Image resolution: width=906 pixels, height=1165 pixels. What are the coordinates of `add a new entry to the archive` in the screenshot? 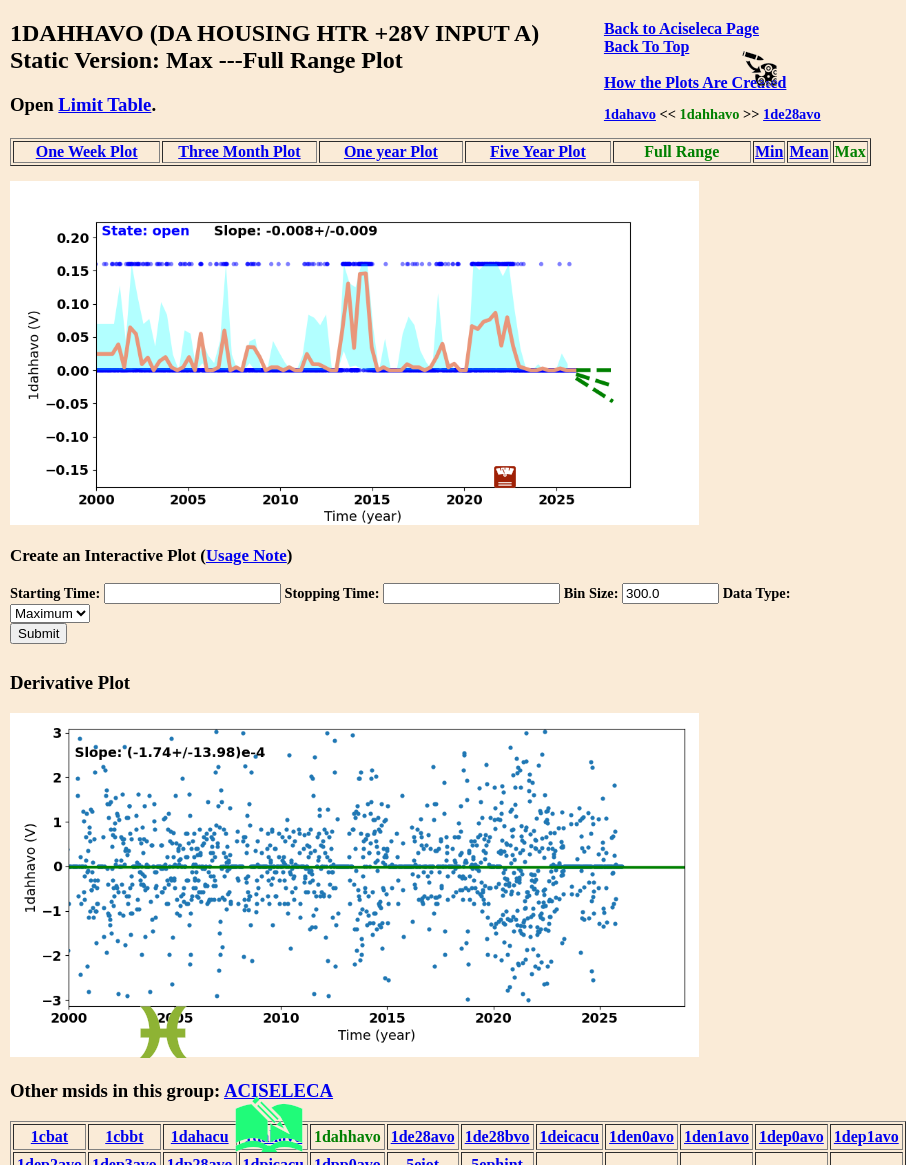 It's located at (269, 1128).